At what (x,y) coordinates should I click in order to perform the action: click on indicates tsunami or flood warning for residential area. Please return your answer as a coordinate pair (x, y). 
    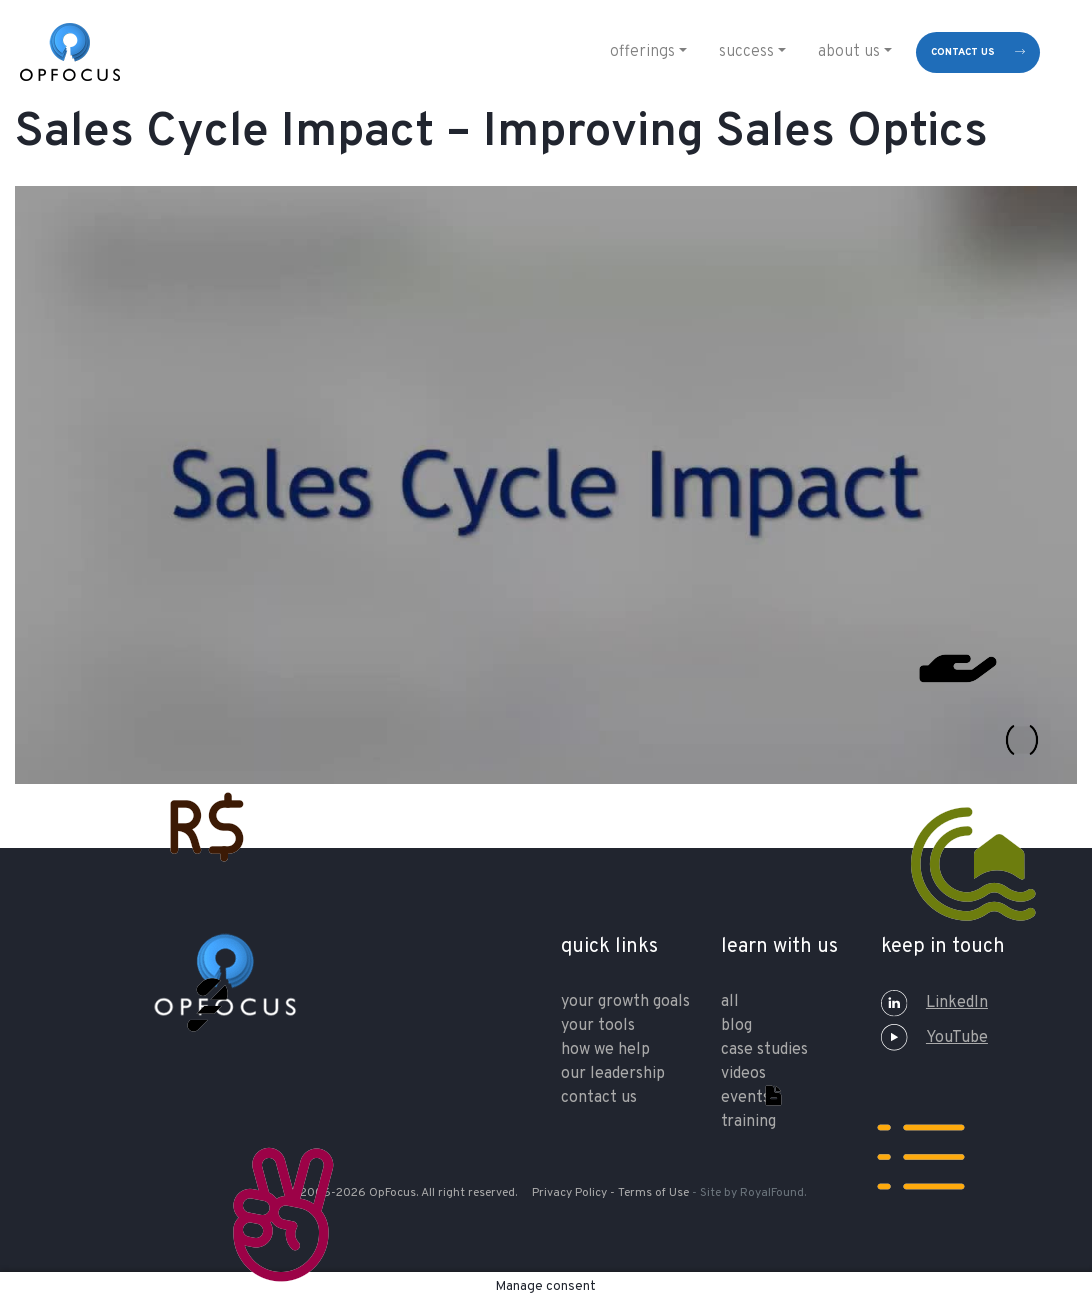
    Looking at the image, I should click on (974, 864).